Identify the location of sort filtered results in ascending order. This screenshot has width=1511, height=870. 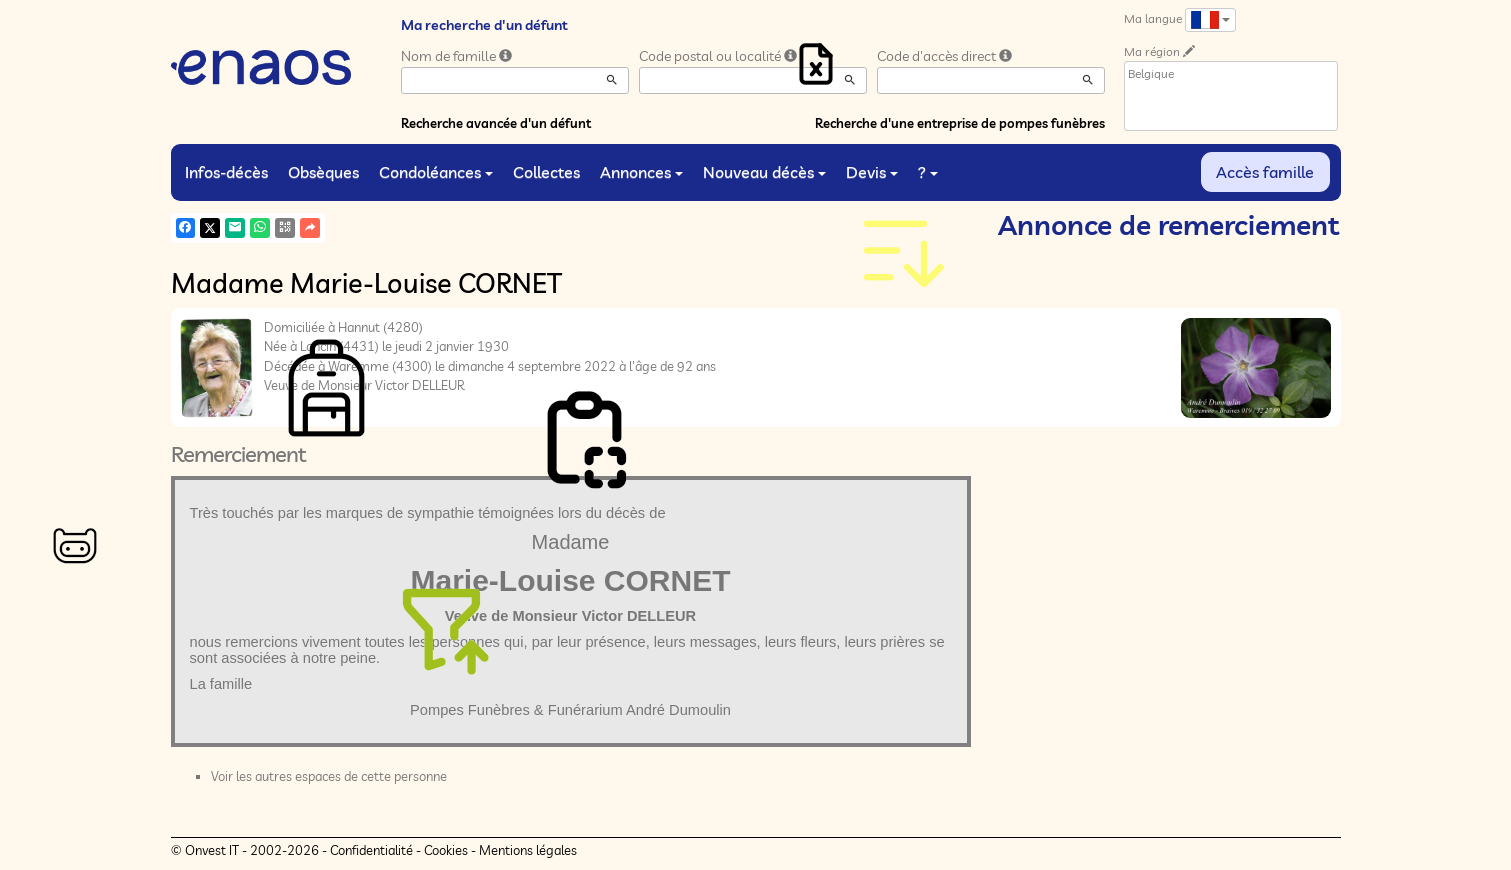
(441, 627).